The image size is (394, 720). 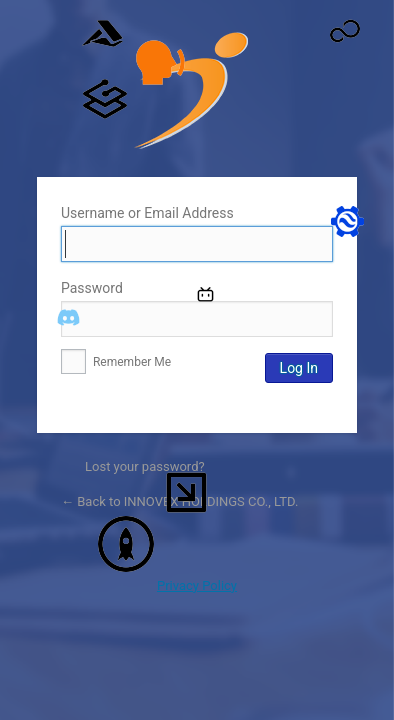 What do you see at coordinates (345, 31) in the screenshot?
I see `Fujitsu brand logo` at bounding box center [345, 31].